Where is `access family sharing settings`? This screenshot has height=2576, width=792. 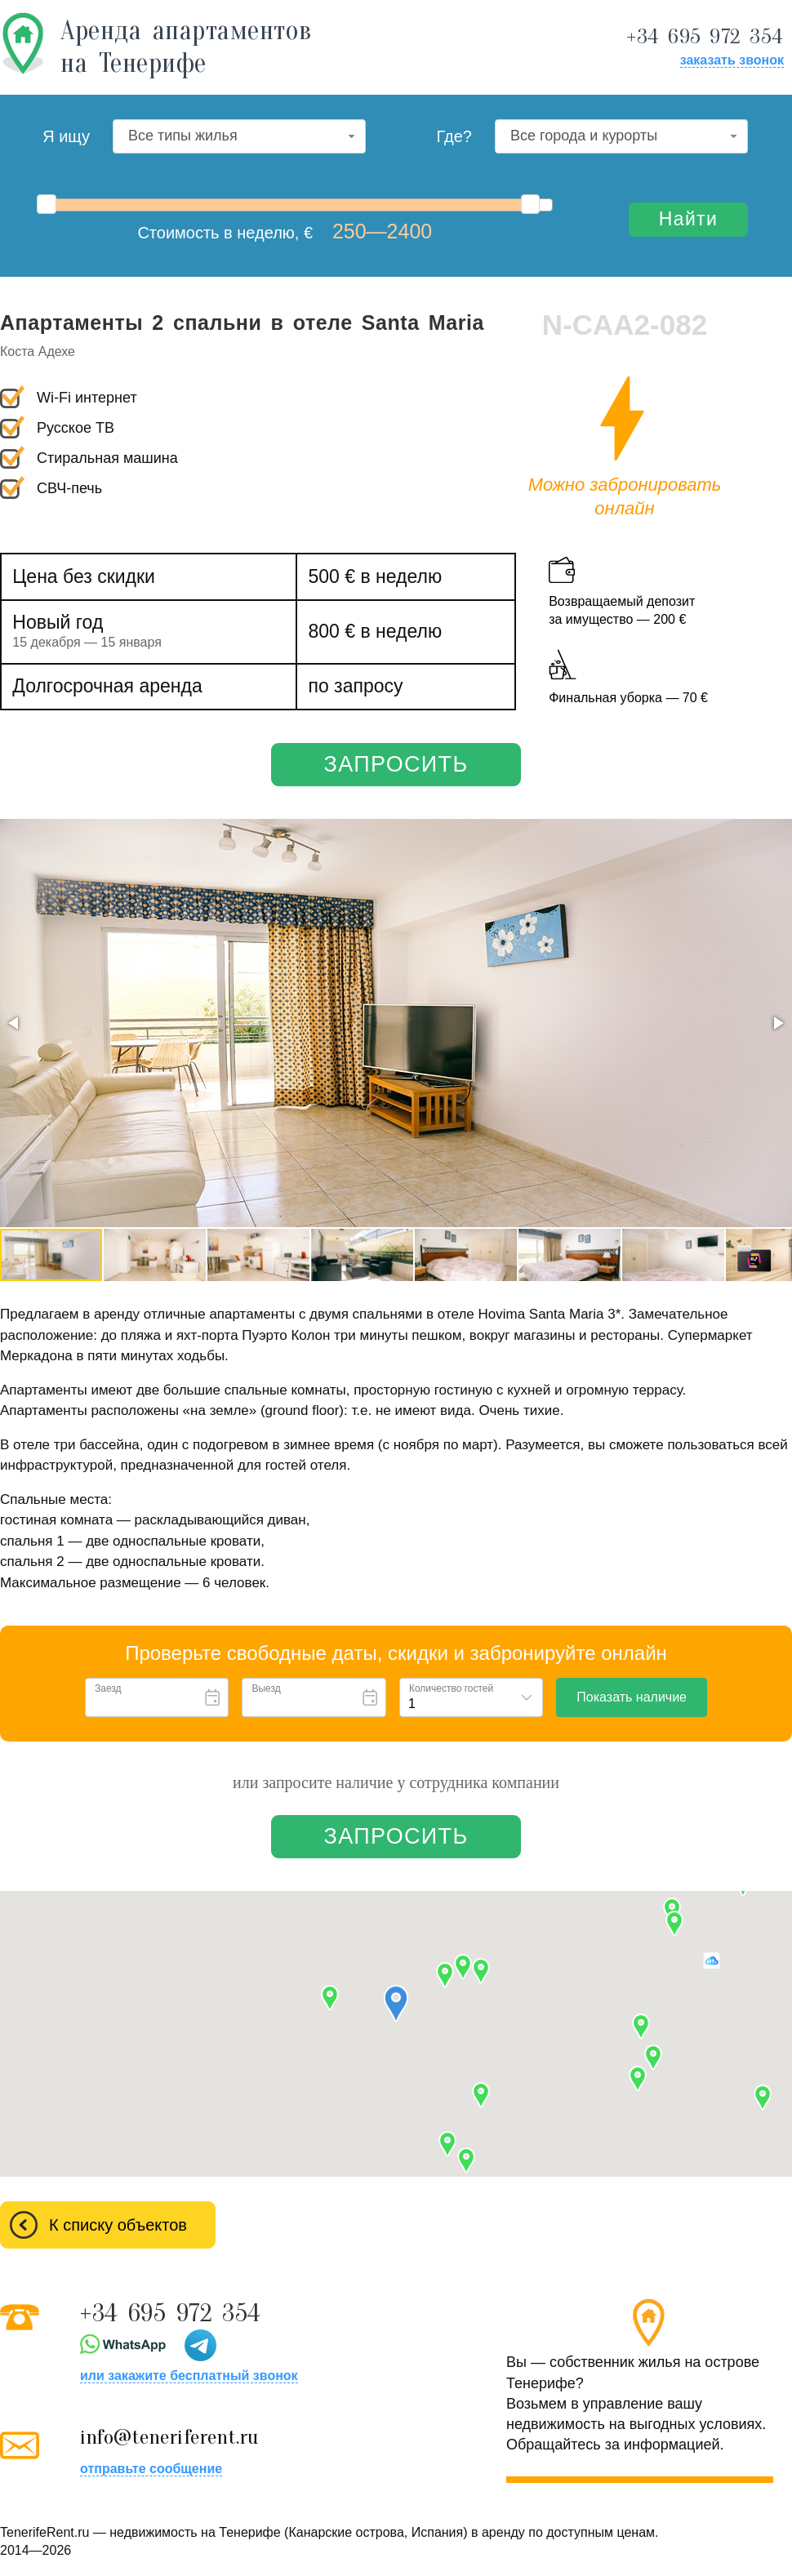 access family sharing settings is located at coordinates (711, 1960).